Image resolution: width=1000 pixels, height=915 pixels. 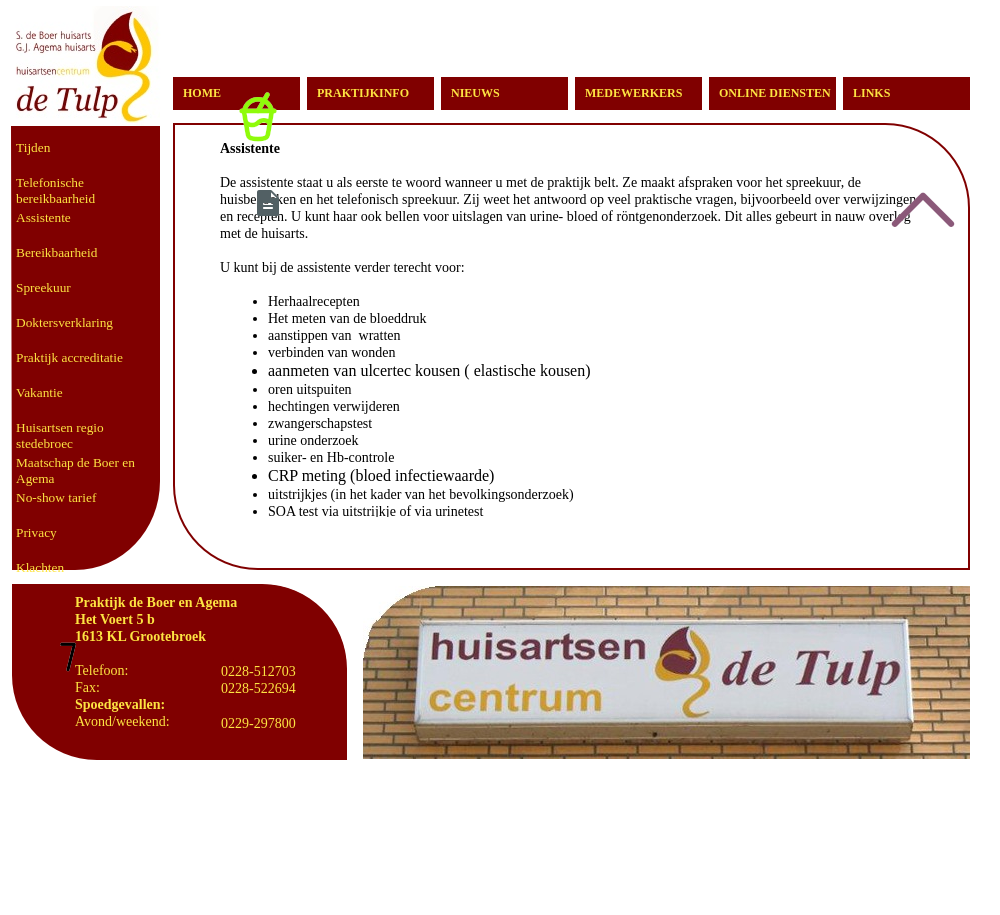 What do you see at coordinates (268, 203) in the screenshot?
I see `view document contents` at bounding box center [268, 203].